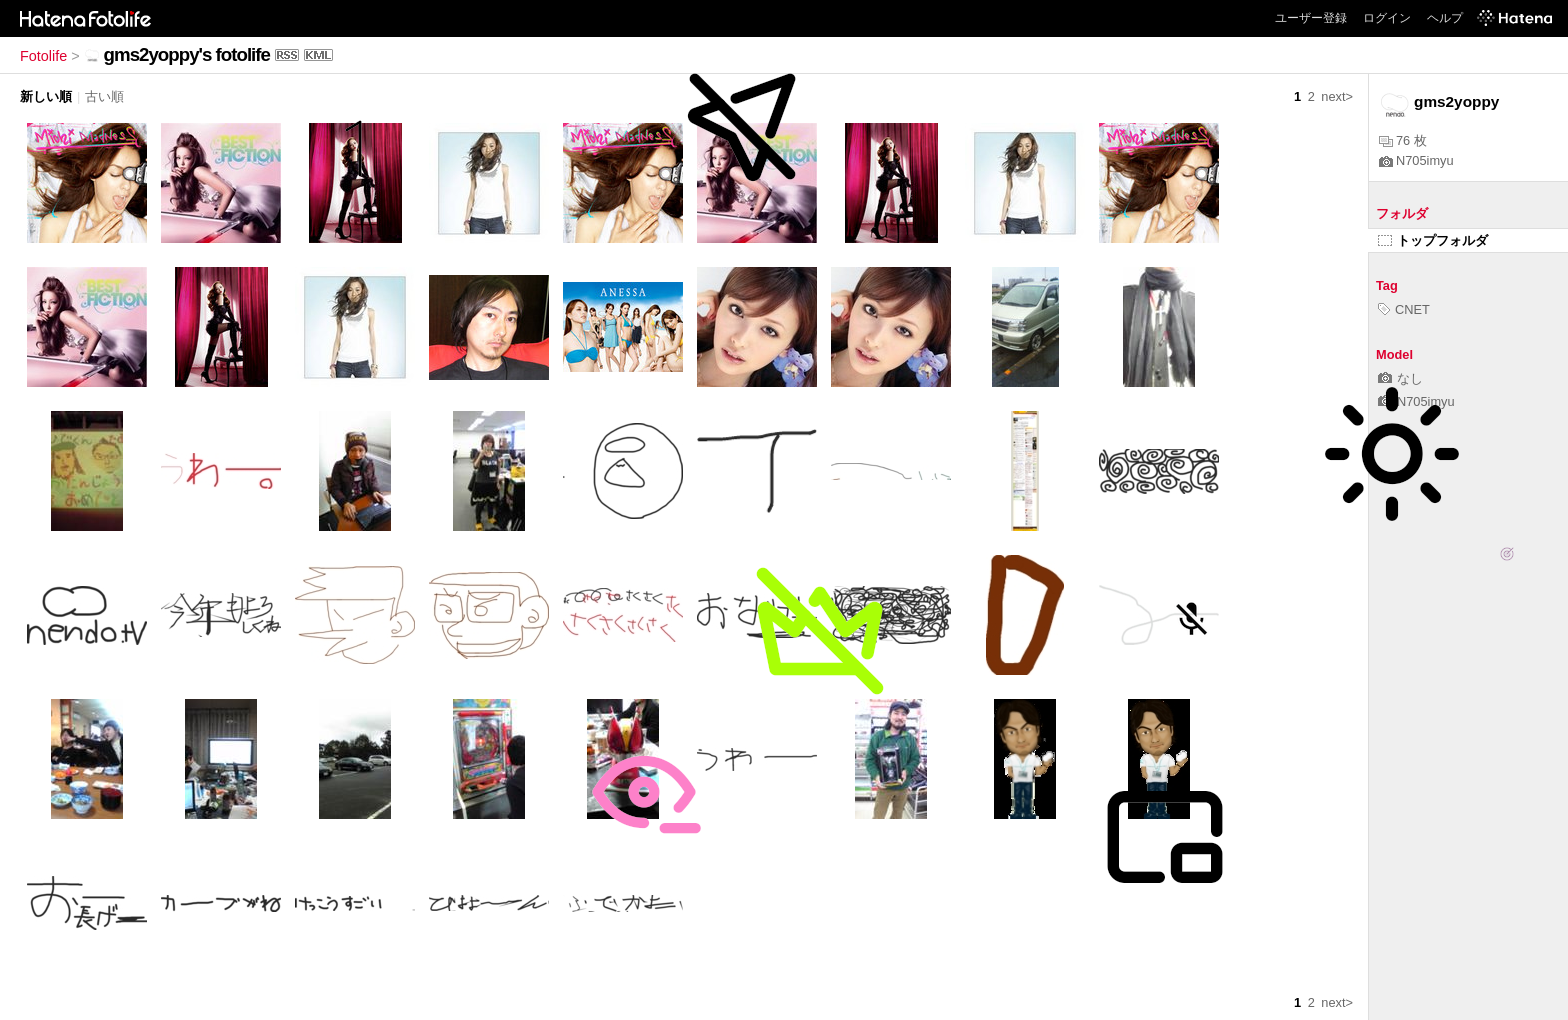 The image size is (1568, 1020). What do you see at coordinates (357, 148) in the screenshot?
I see `indicates first place or top ranking` at bounding box center [357, 148].